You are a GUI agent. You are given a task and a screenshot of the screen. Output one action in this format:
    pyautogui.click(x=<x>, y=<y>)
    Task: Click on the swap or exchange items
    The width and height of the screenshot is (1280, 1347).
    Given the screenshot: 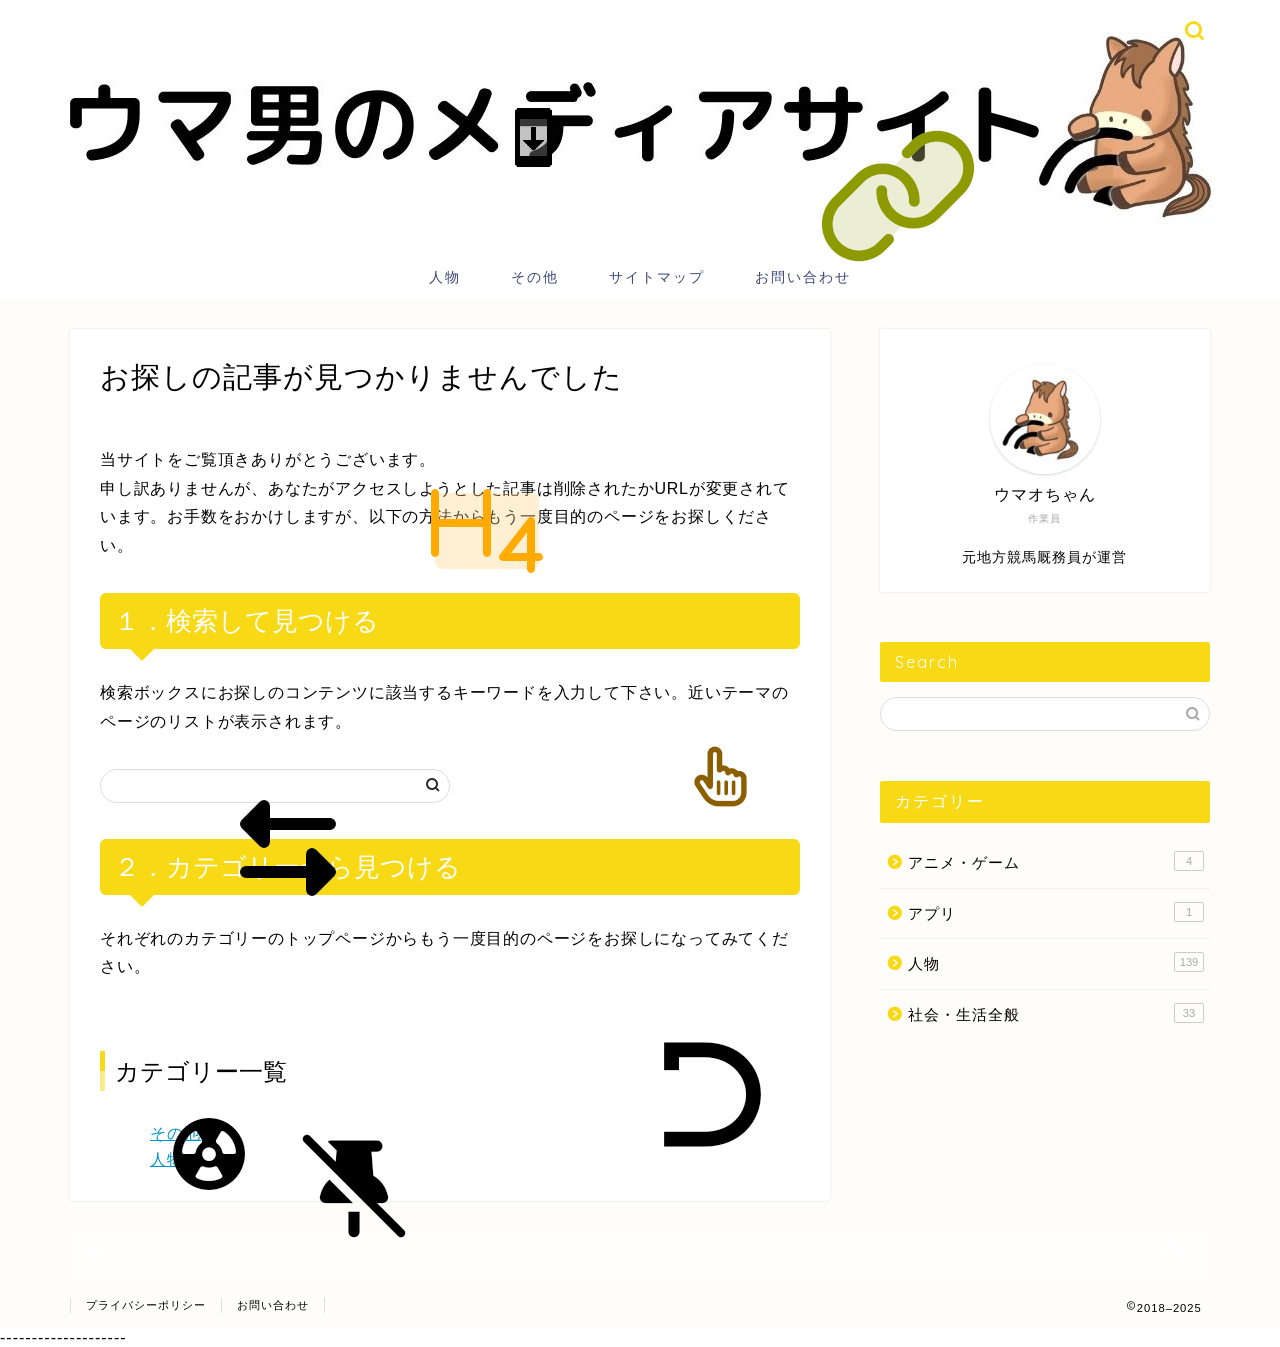 What is the action you would take?
    pyautogui.click(x=288, y=848)
    